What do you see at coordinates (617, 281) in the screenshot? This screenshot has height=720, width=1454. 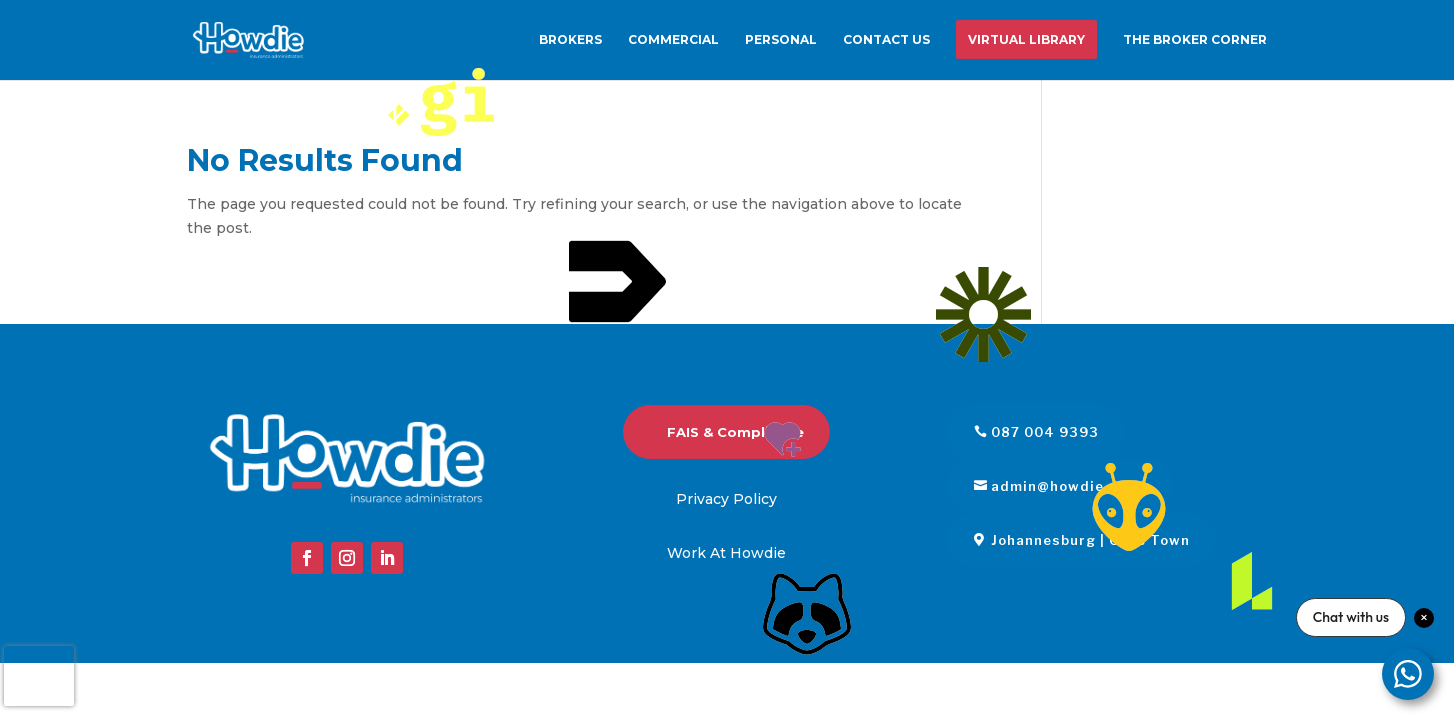 I see `open the V2EX community forum` at bounding box center [617, 281].